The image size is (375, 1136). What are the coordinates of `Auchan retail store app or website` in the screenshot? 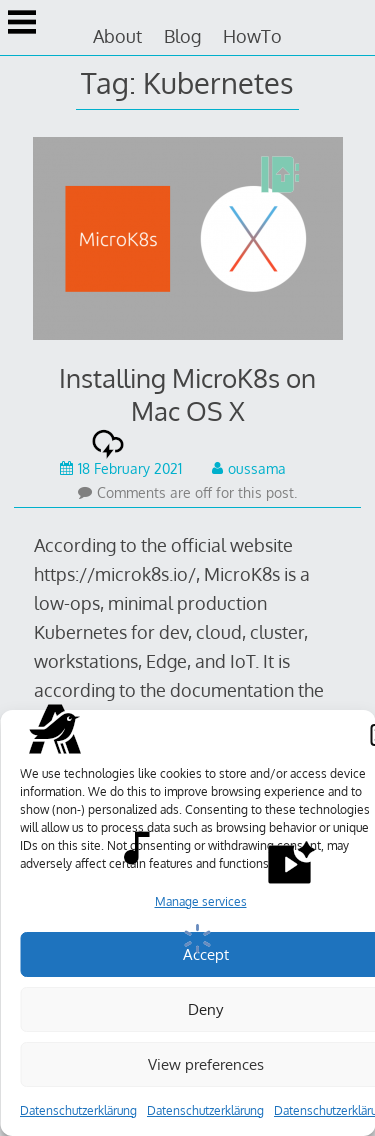 It's located at (55, 729).